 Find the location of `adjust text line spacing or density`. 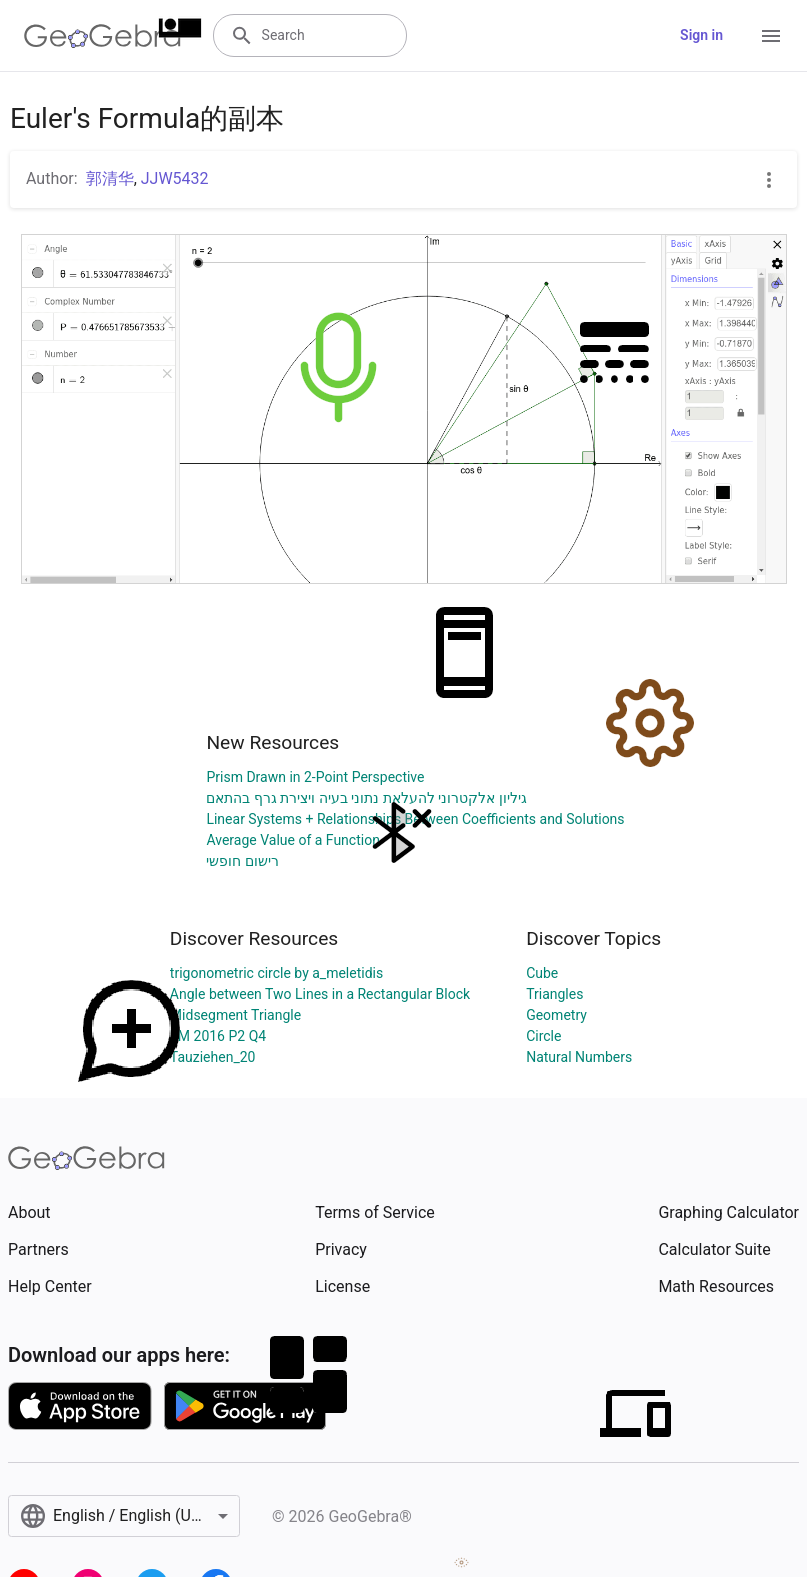

adjust text line spacing or density is located at coordinates (614, 352).